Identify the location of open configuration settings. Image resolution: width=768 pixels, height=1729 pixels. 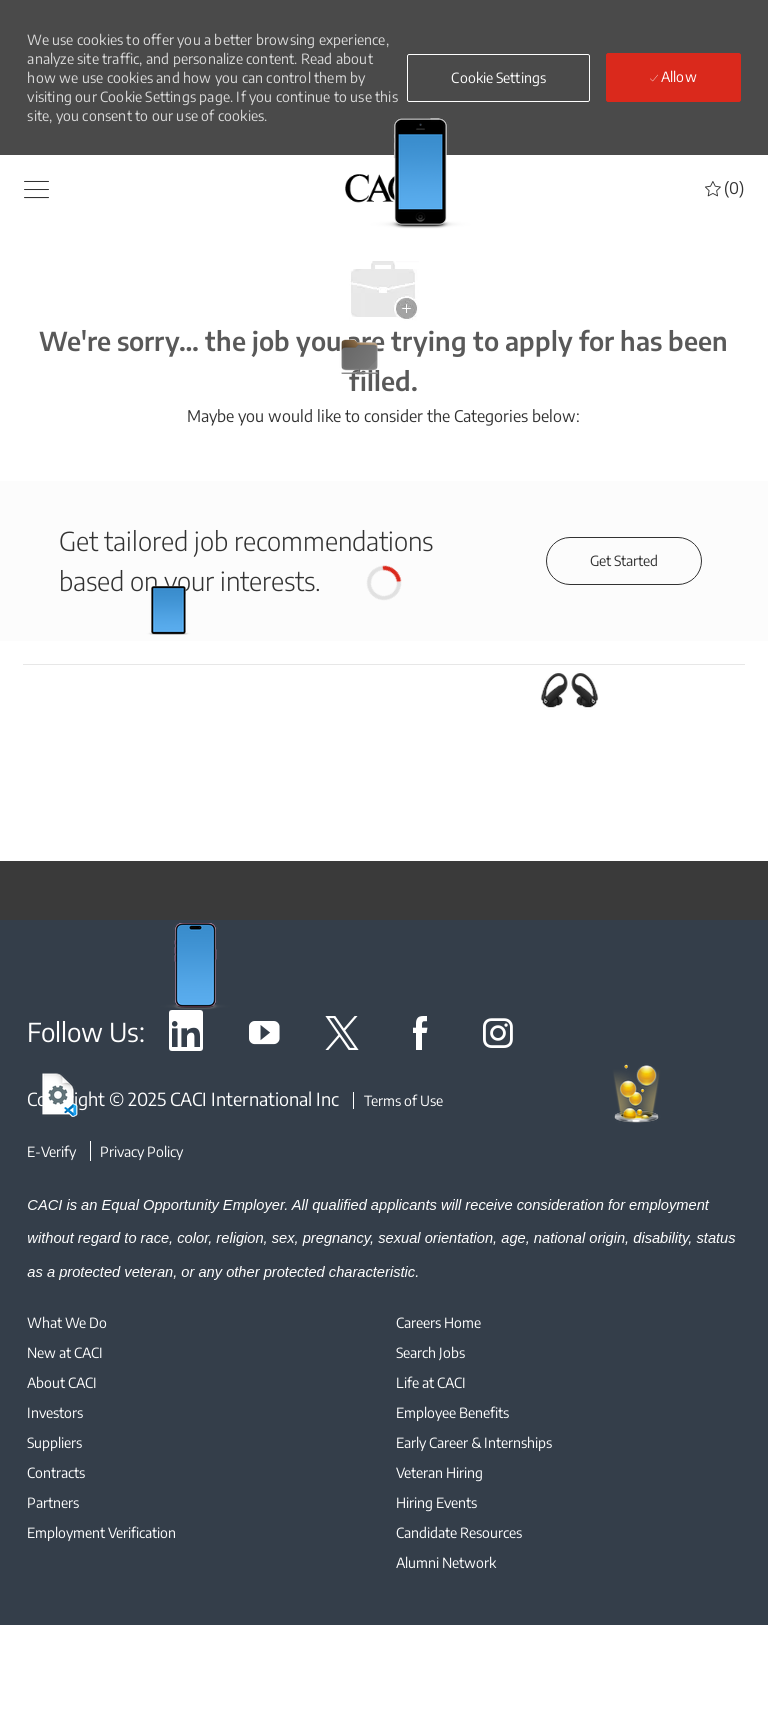
(58, 1095).